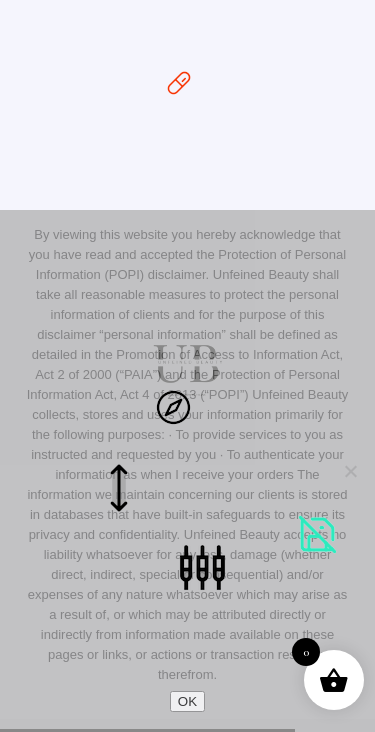  What do you see at coordinates (173, 407) in the screenshot?
I see `access navigation or directions` at bounding box center [173, 407].